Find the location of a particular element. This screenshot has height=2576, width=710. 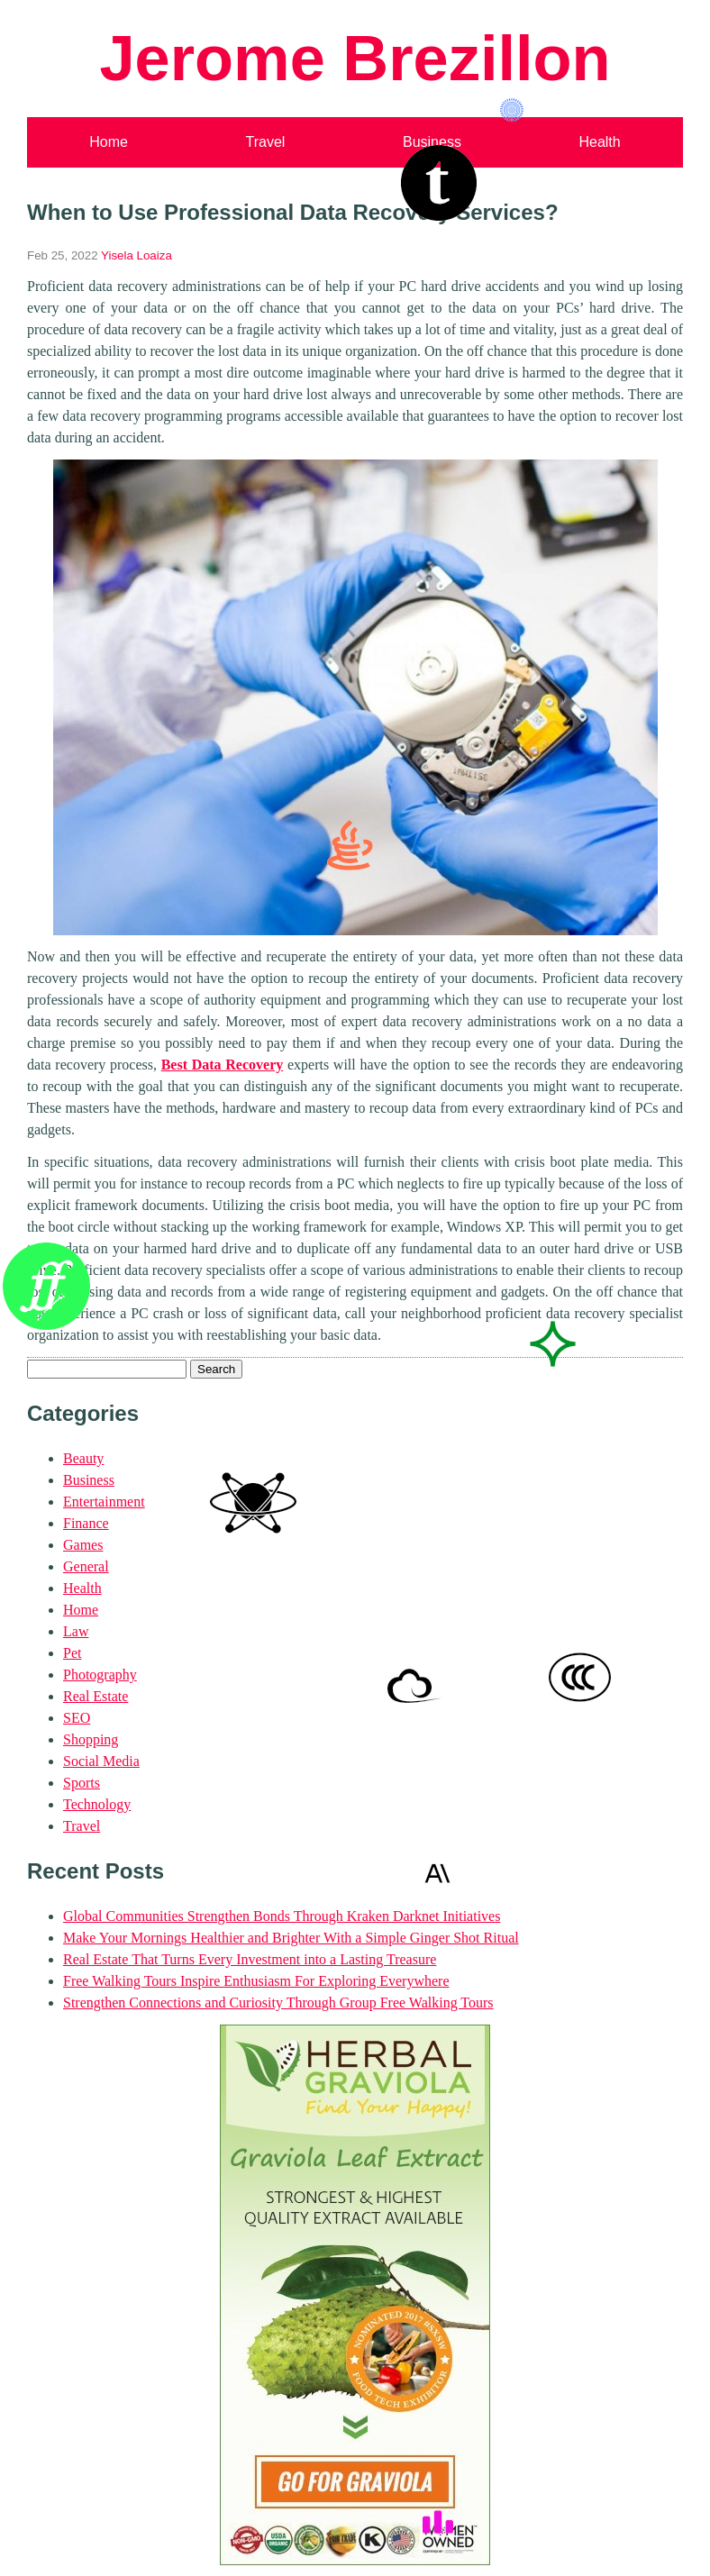

anthropic company logo is located at coordinates (437, 1872).